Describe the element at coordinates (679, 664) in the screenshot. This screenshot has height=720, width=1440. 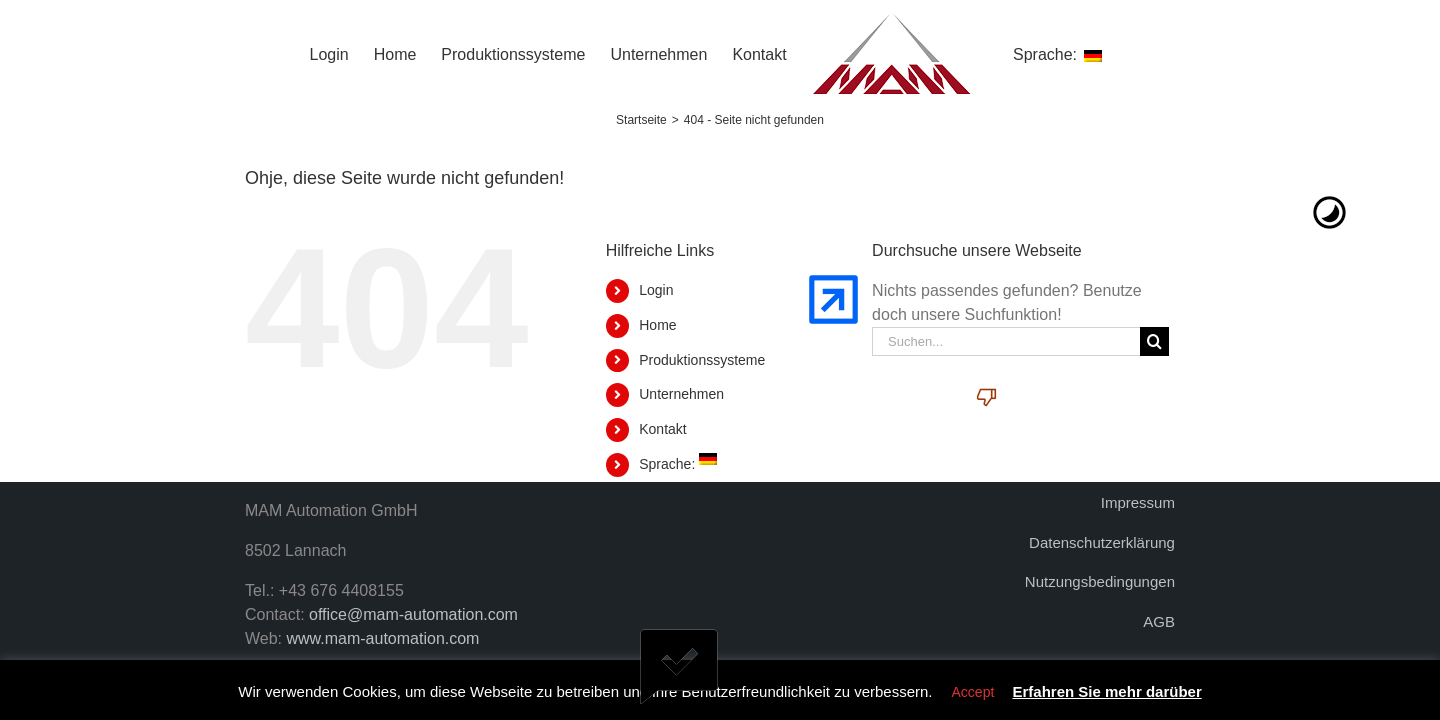
I see `message sent successfully` at that location.